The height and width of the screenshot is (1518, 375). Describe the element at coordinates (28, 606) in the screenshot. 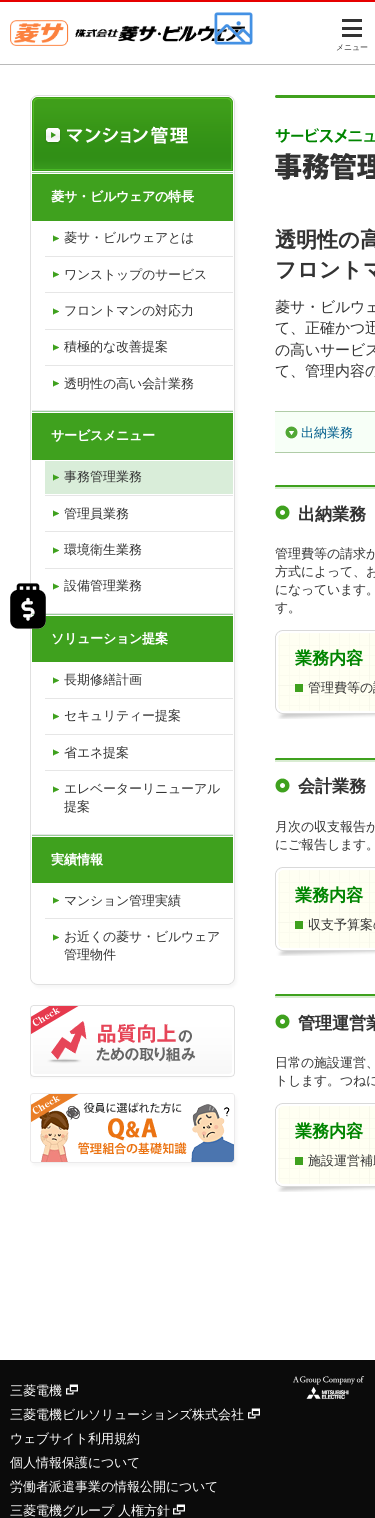

I see `leave a tip or donation` at that location.